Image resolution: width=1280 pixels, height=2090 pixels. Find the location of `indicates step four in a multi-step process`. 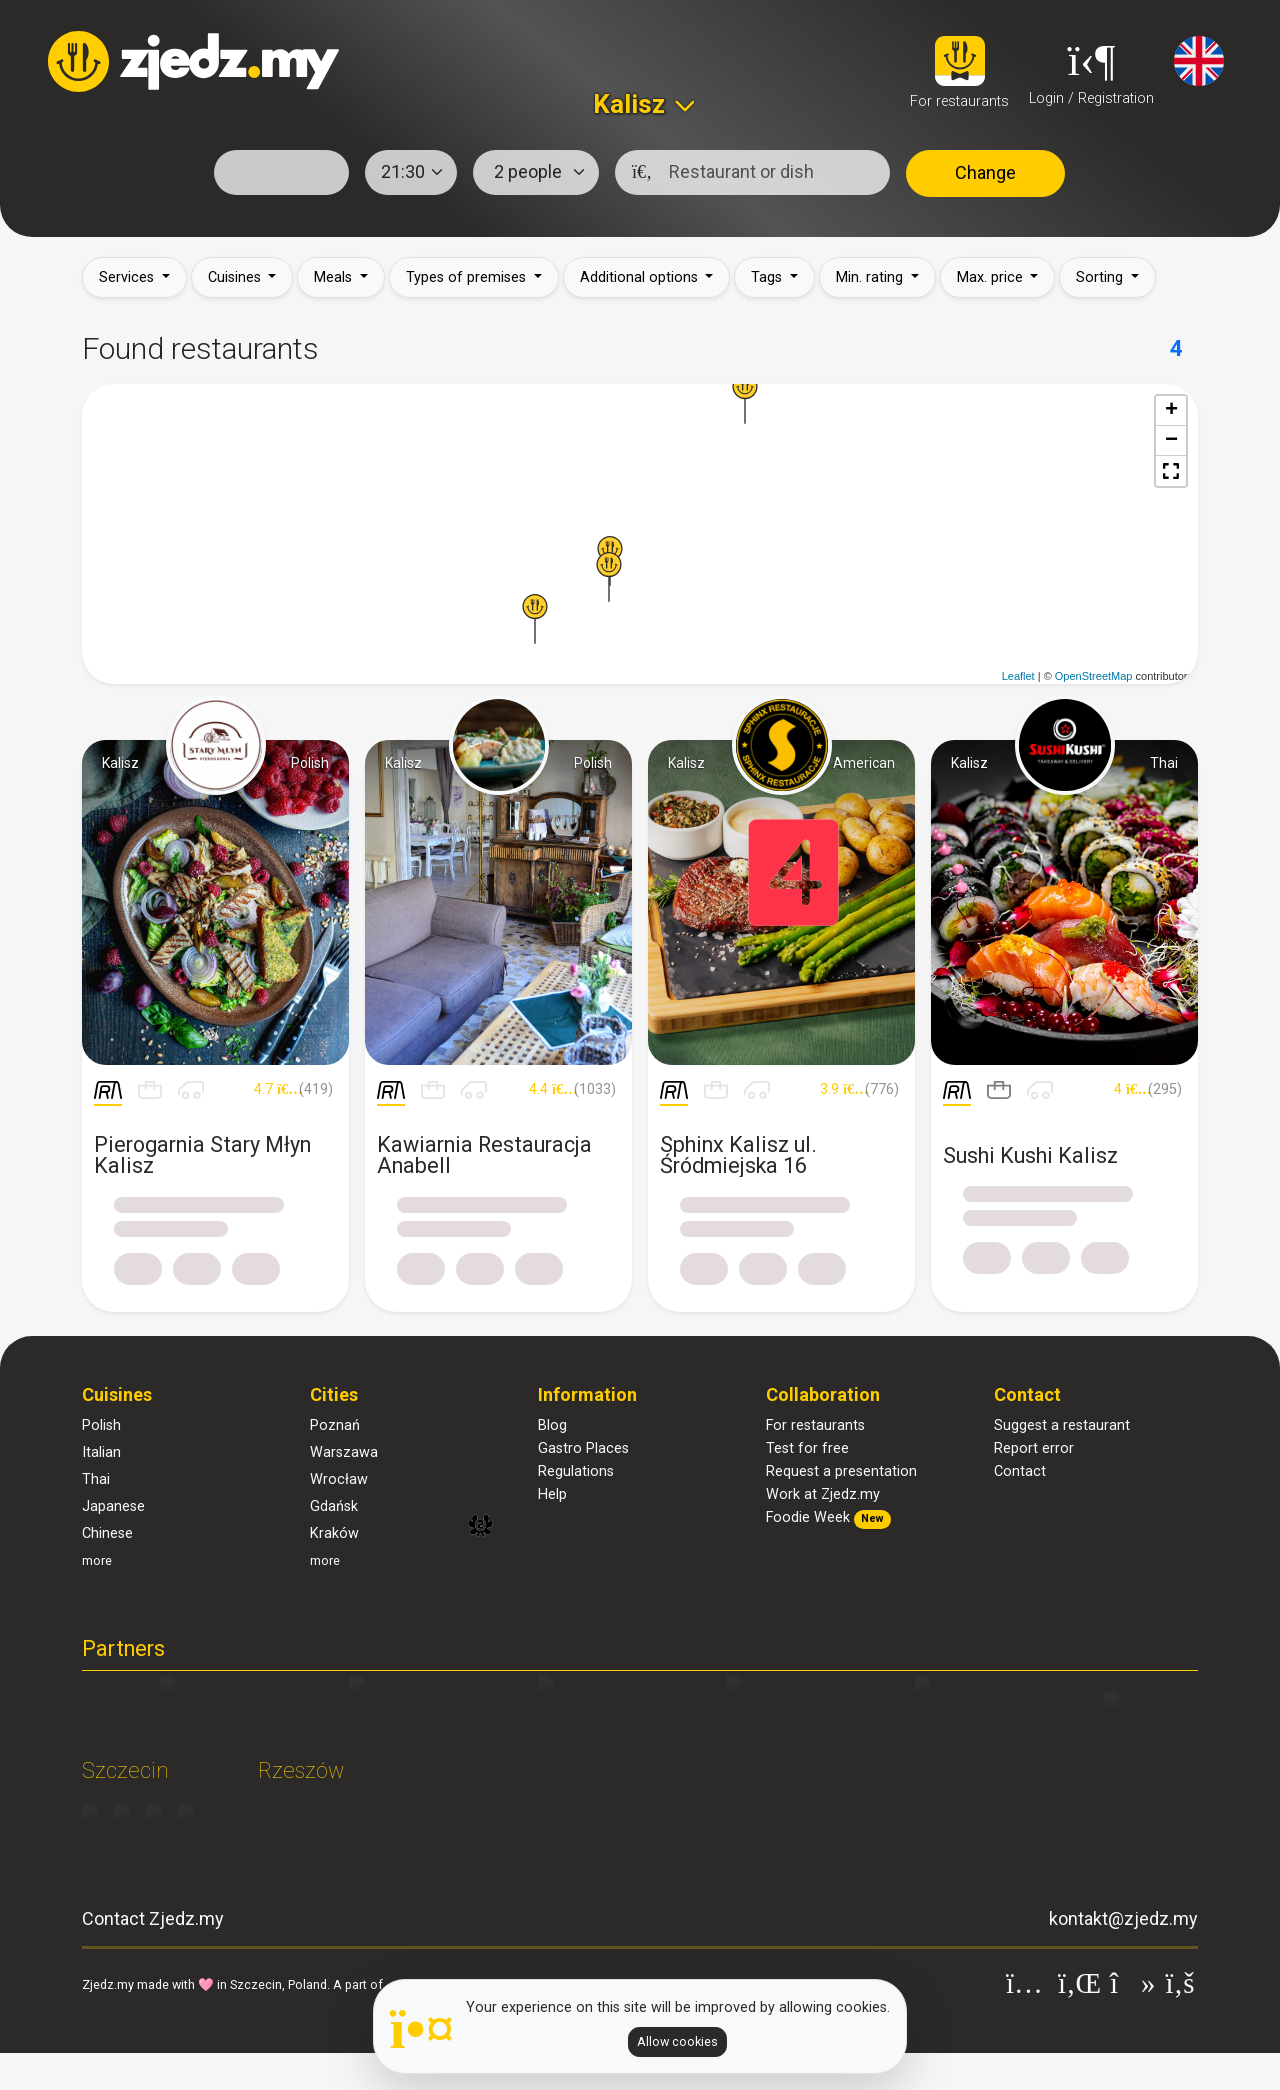

indicates step four in a multi-step process is located at coordinates (793, 872).